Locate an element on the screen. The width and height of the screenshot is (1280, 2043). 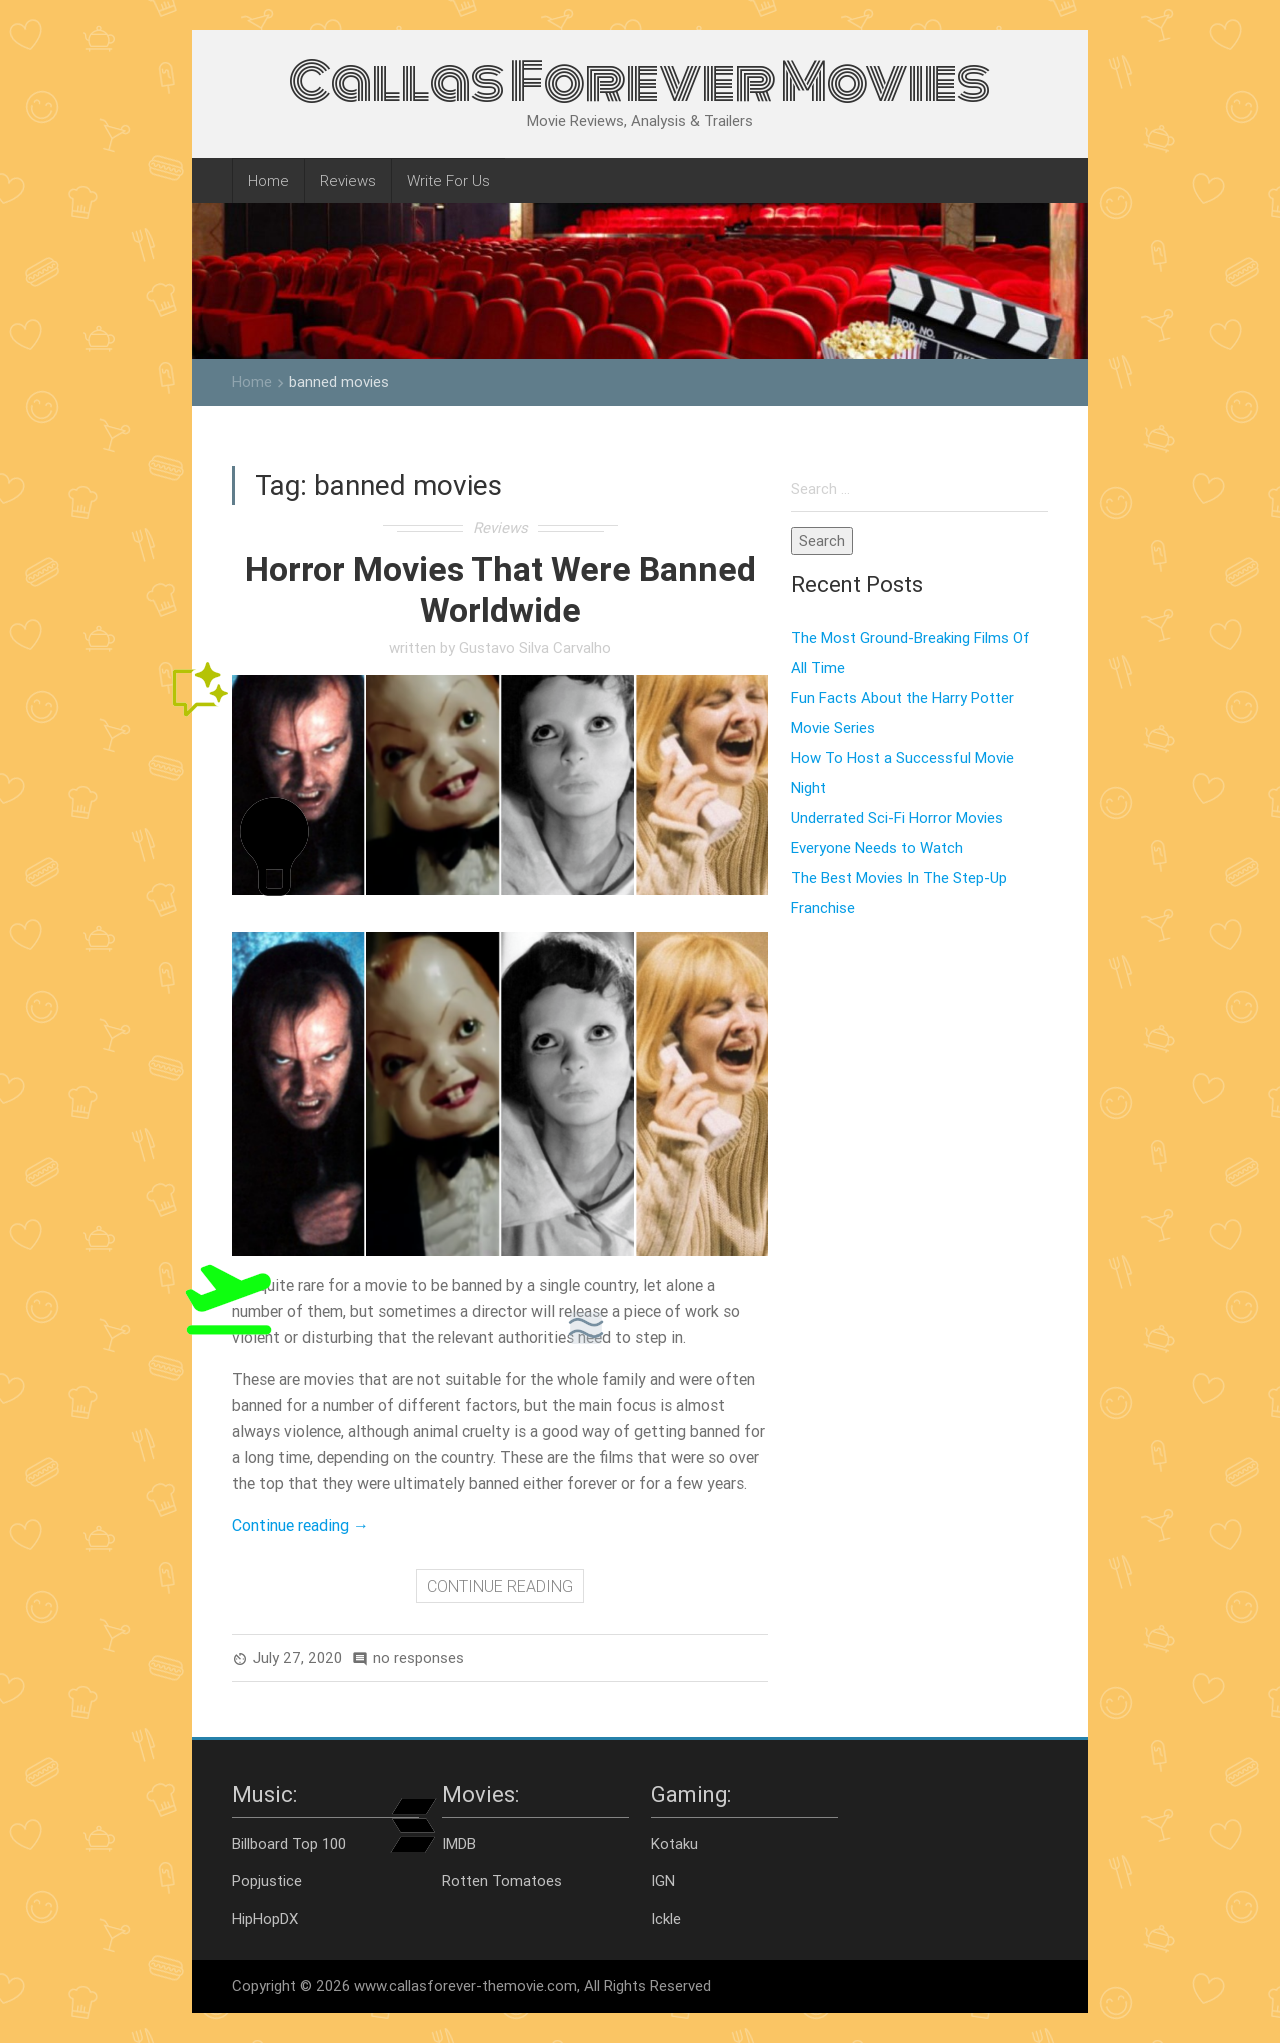
view a suggestion or tip is located at coordinates (270, 850).